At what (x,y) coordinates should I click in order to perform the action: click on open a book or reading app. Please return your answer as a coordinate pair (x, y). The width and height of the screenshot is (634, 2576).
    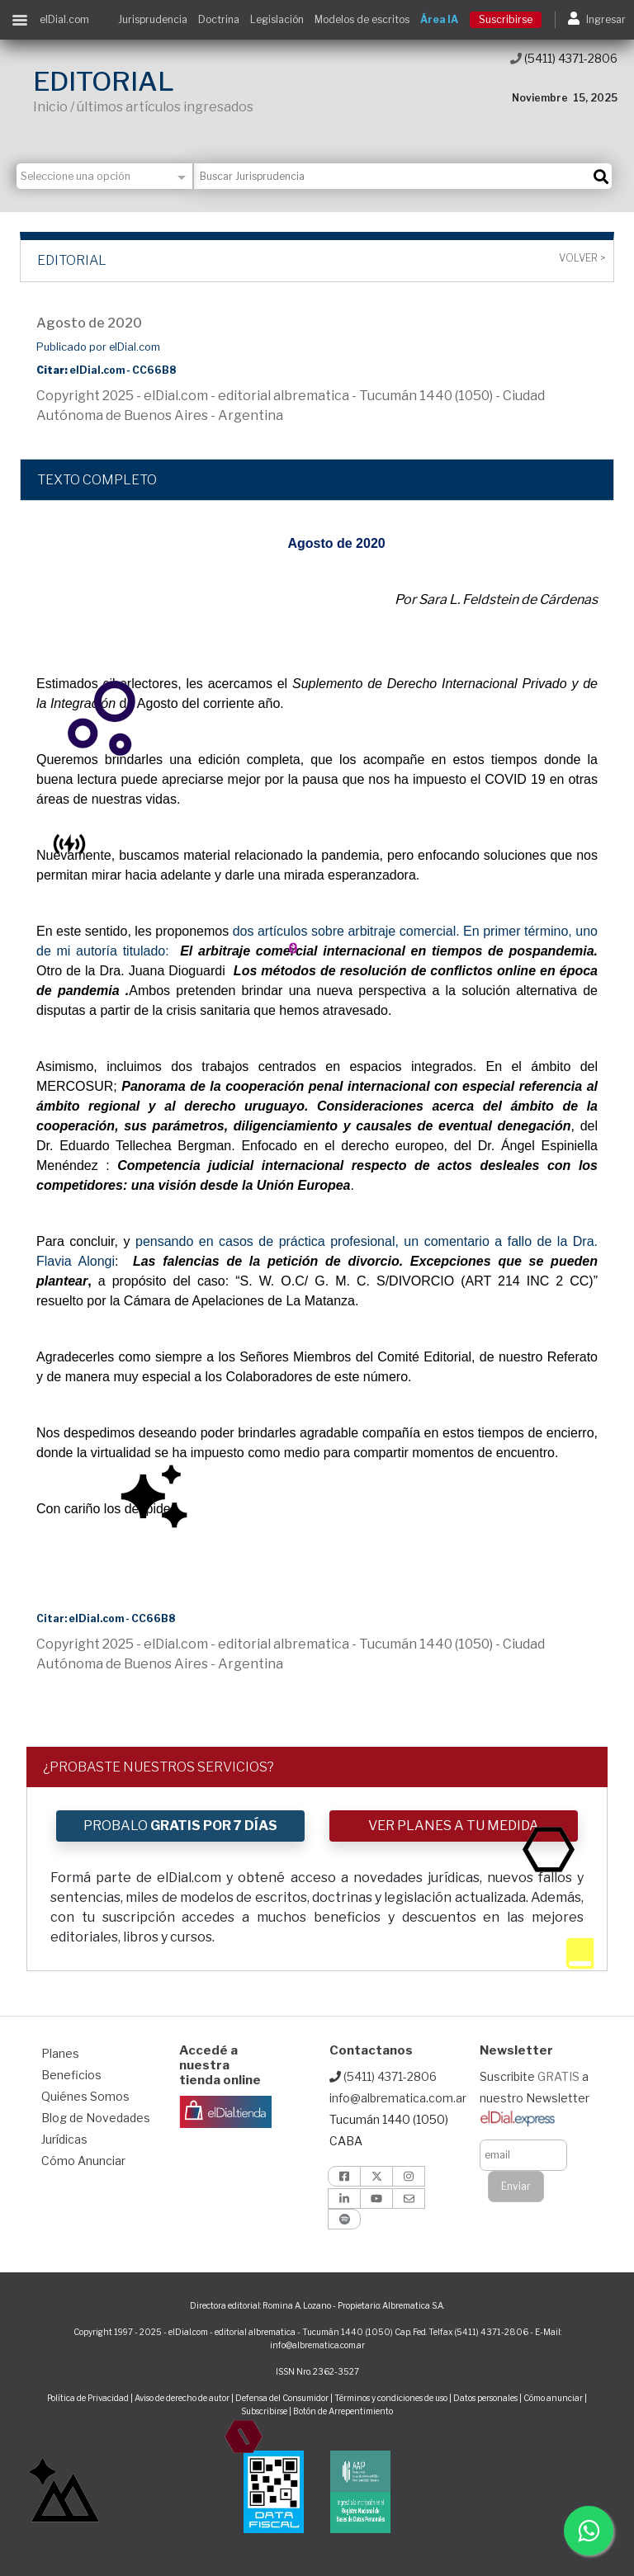
    Looking at the image, I should click on (580, 1953).